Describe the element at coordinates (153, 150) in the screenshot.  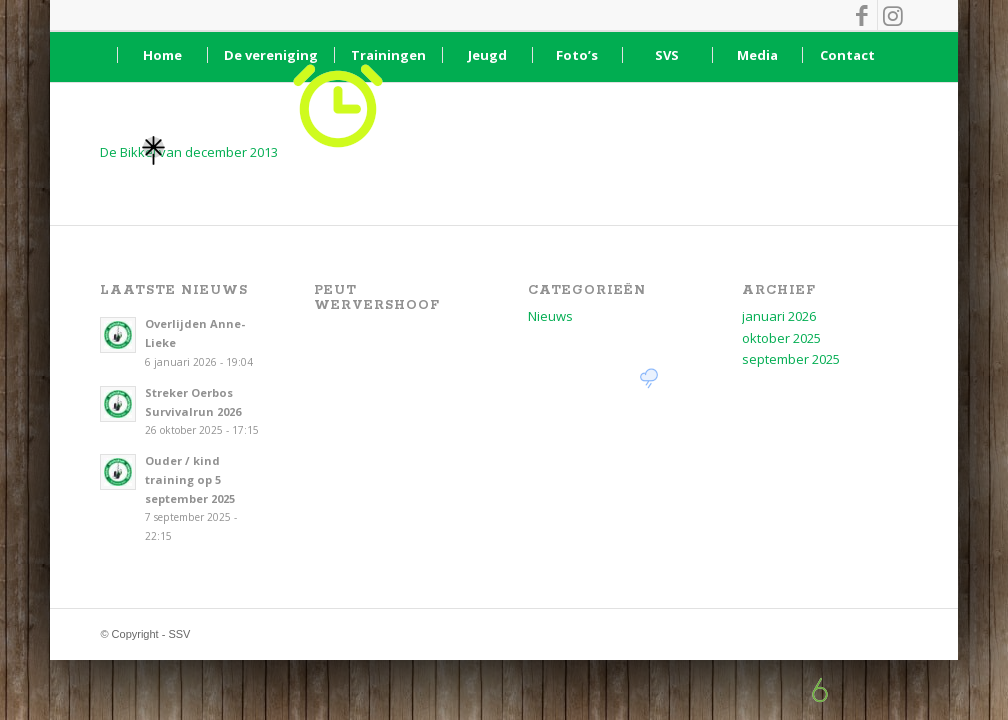
I see `visit linktree profile` at that location.